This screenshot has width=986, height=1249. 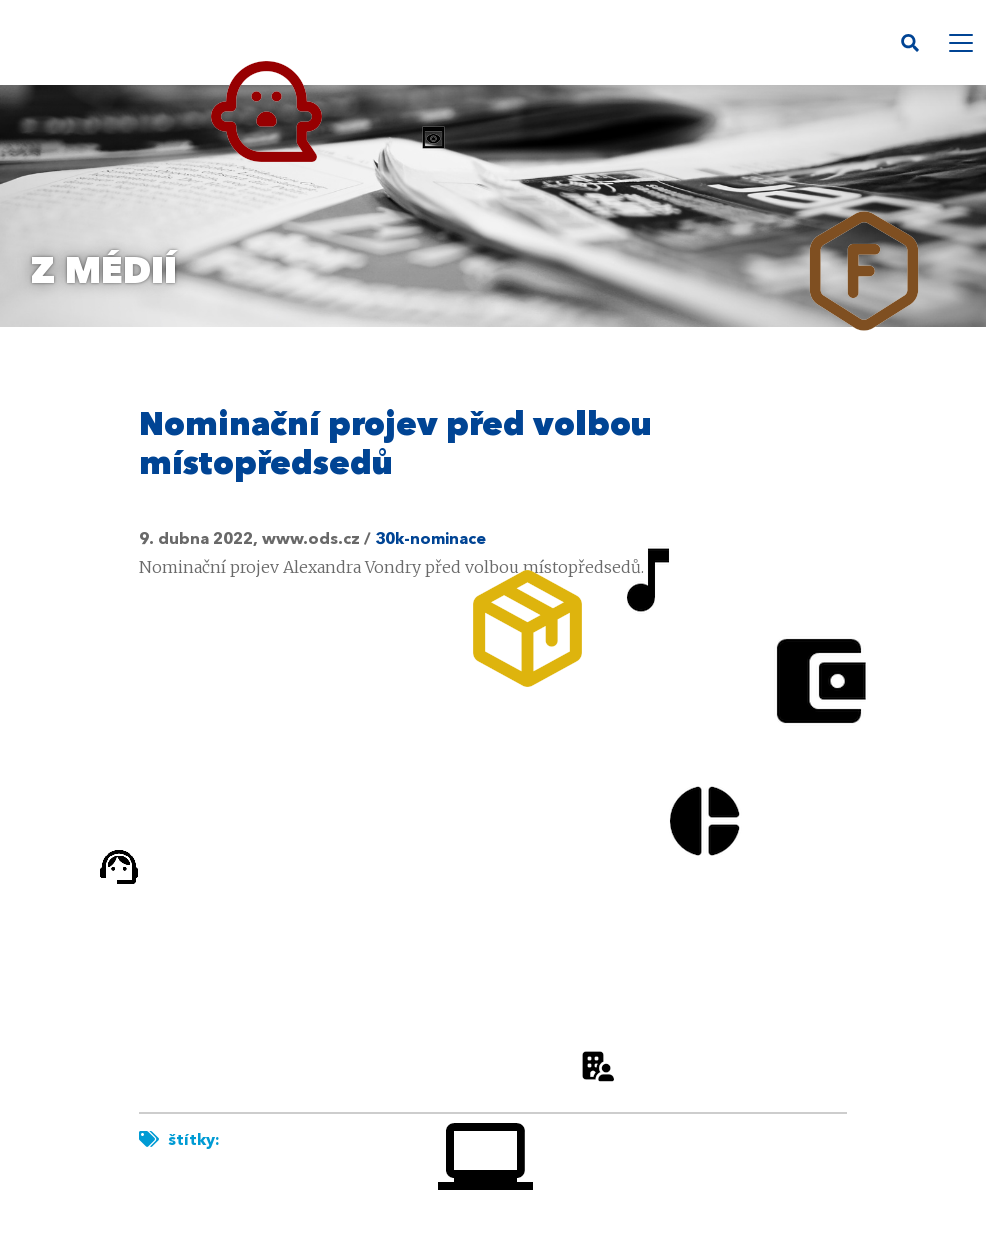 I want to click on contact customer support, so click(x=119, y=867).